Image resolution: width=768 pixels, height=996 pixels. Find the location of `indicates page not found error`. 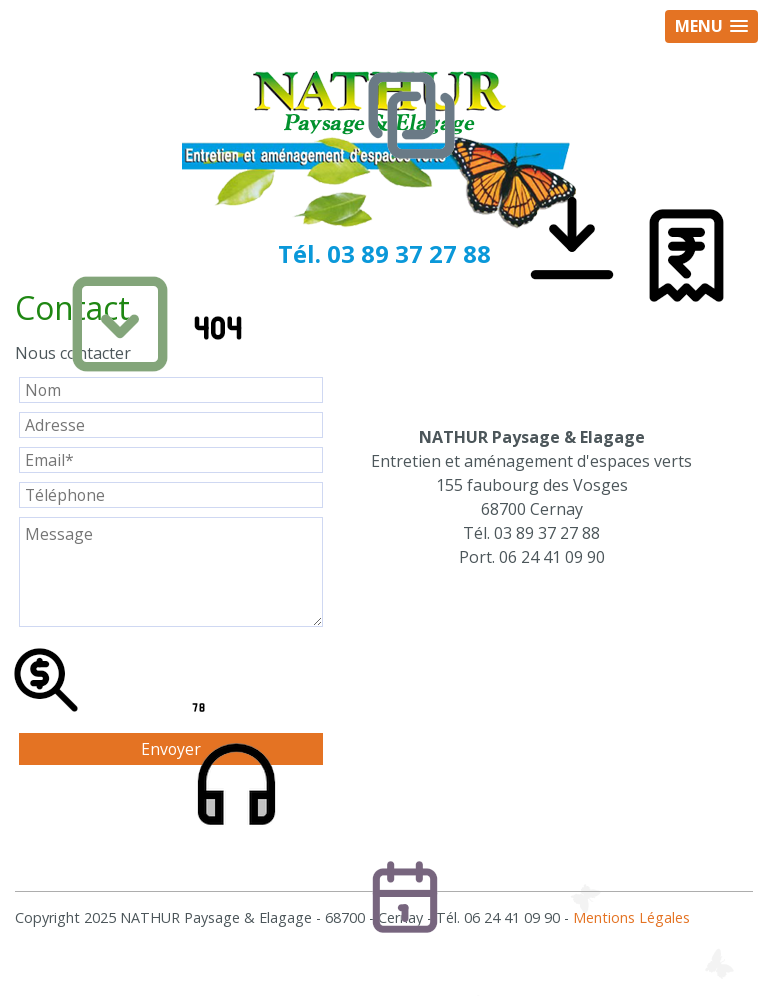

indicates page not found error is located at coordinates (218, 328).